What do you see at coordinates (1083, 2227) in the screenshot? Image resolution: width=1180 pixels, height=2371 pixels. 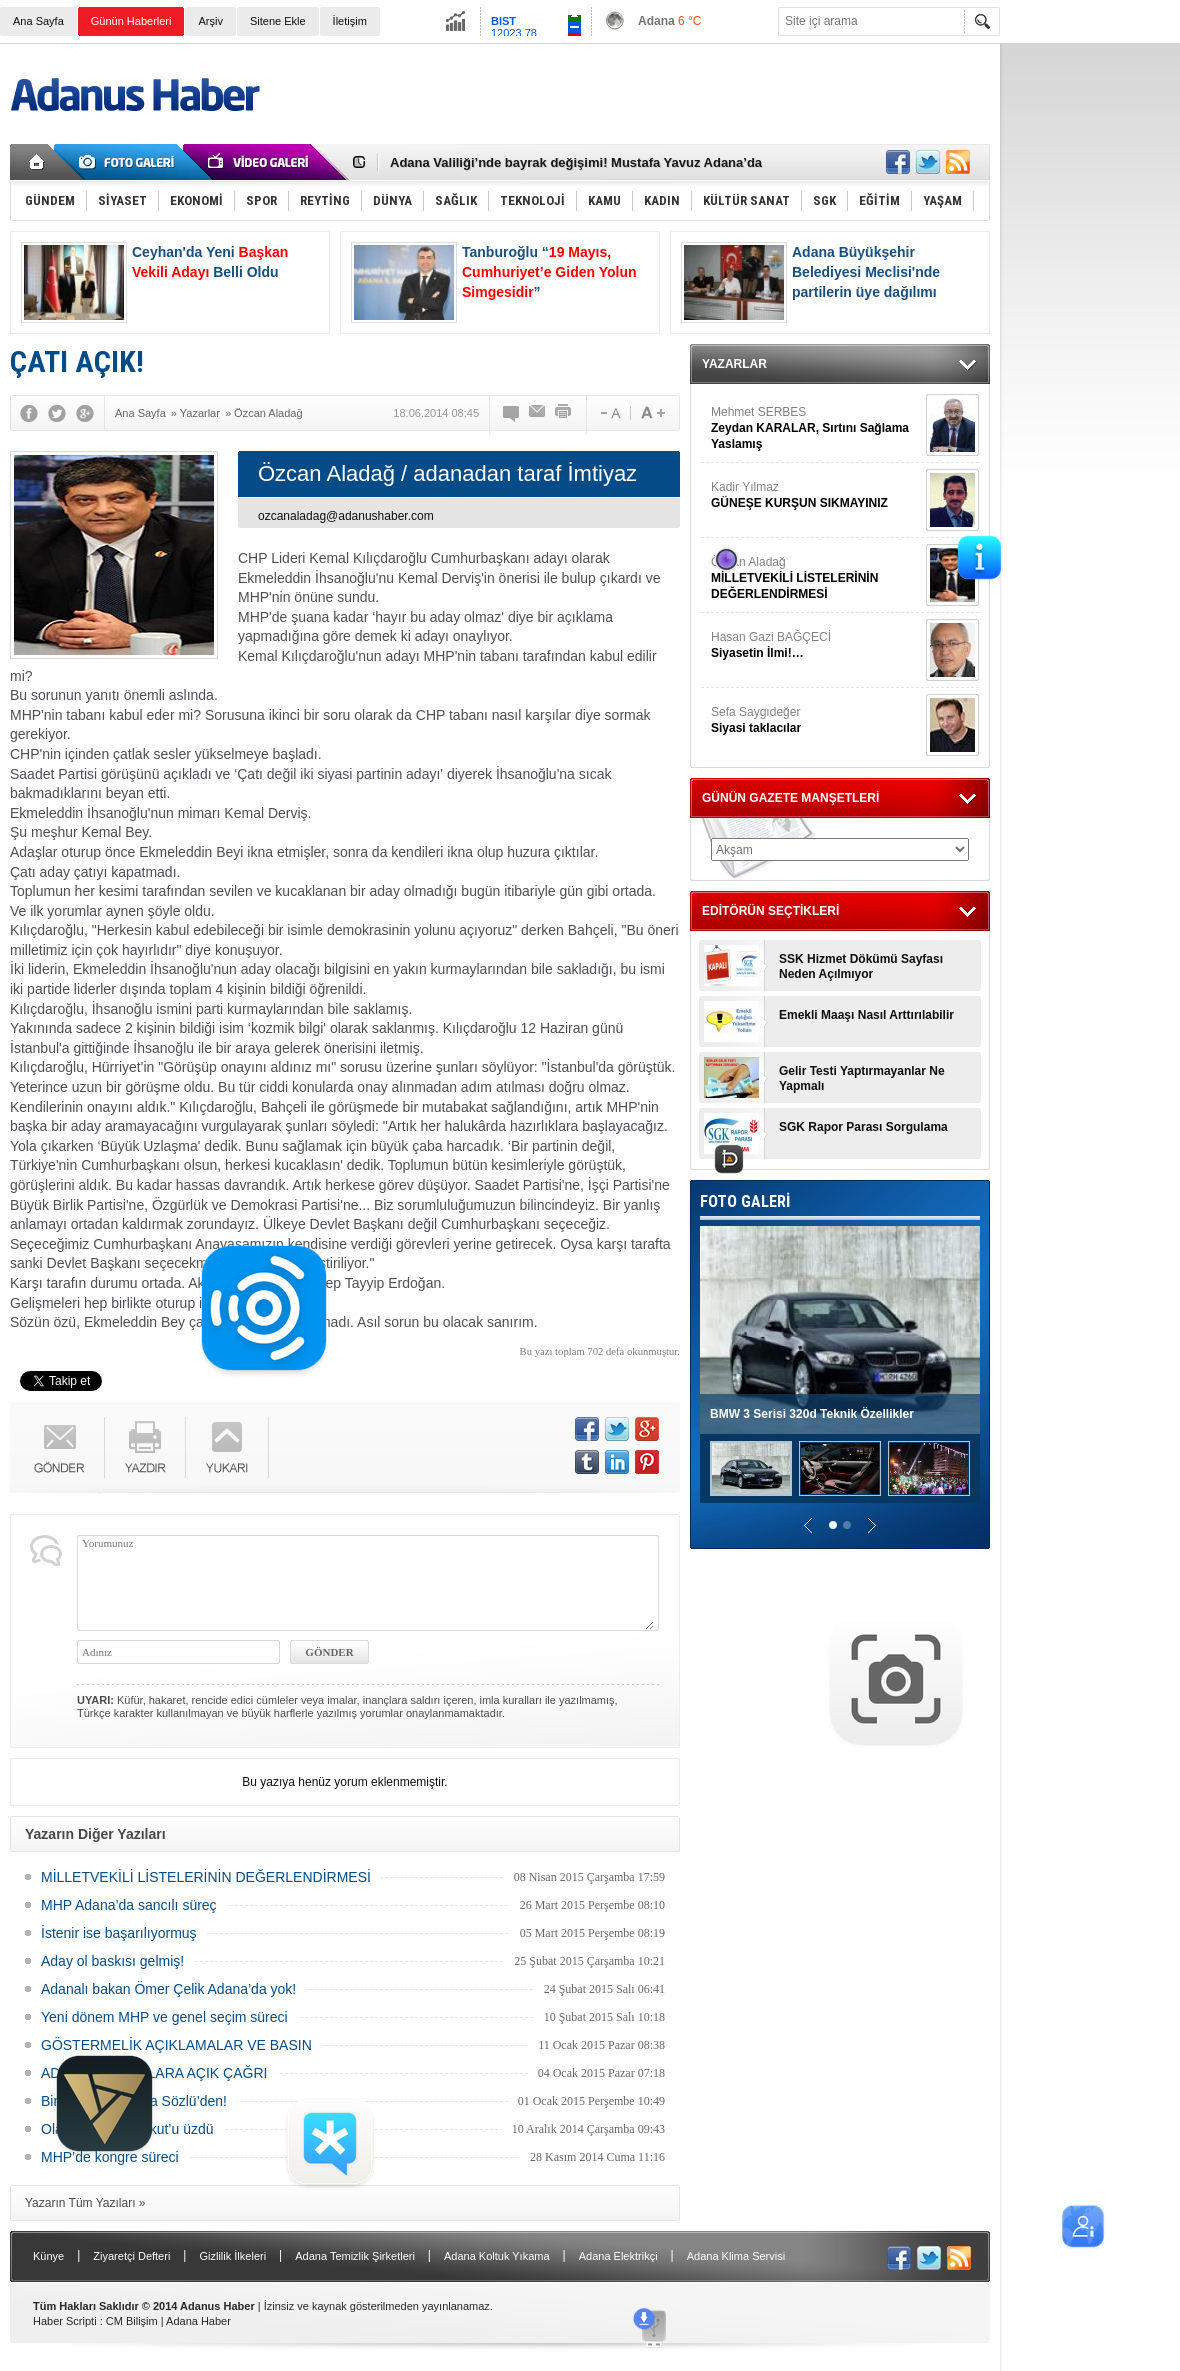 I see `manage connected online accounts` at bounding box center [1083, 2227].